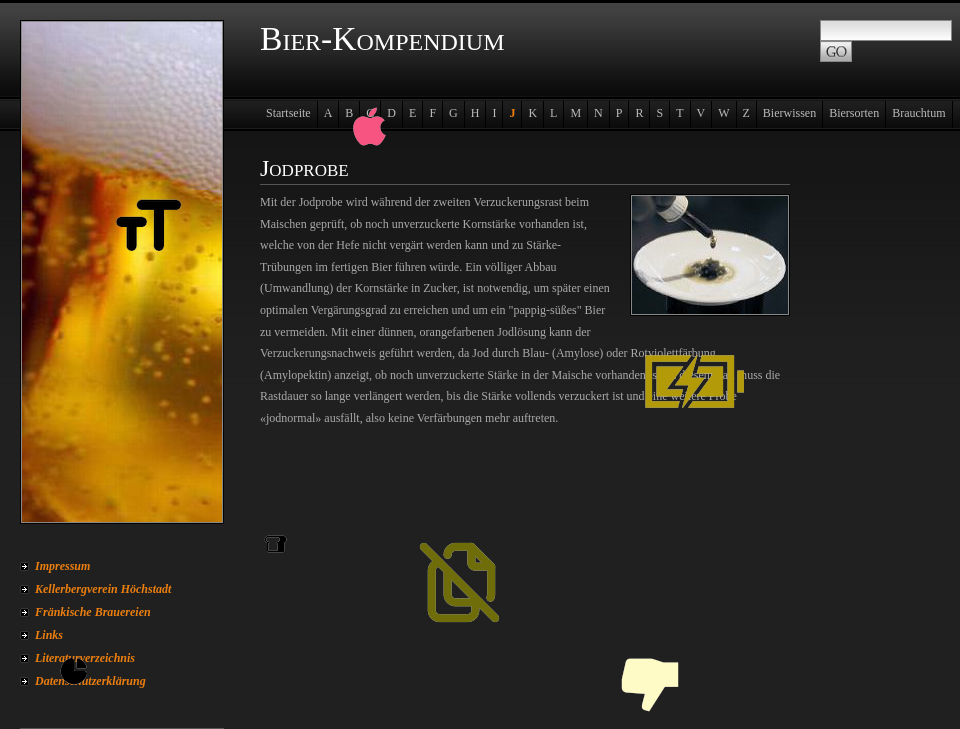 The height and width of the screenshot is (729, 960). I want to click on browse bakery or bread products, so click(276, 544).